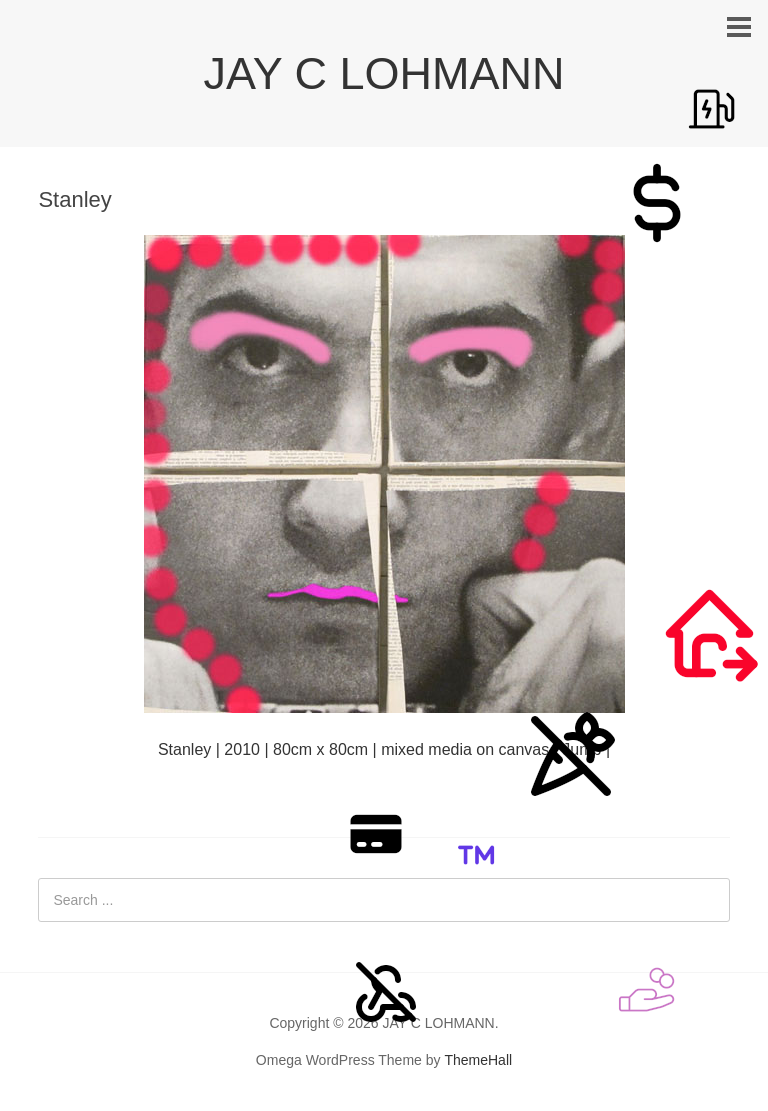  I want to click on disable vegetable or vegan filter, so click(571, 756).